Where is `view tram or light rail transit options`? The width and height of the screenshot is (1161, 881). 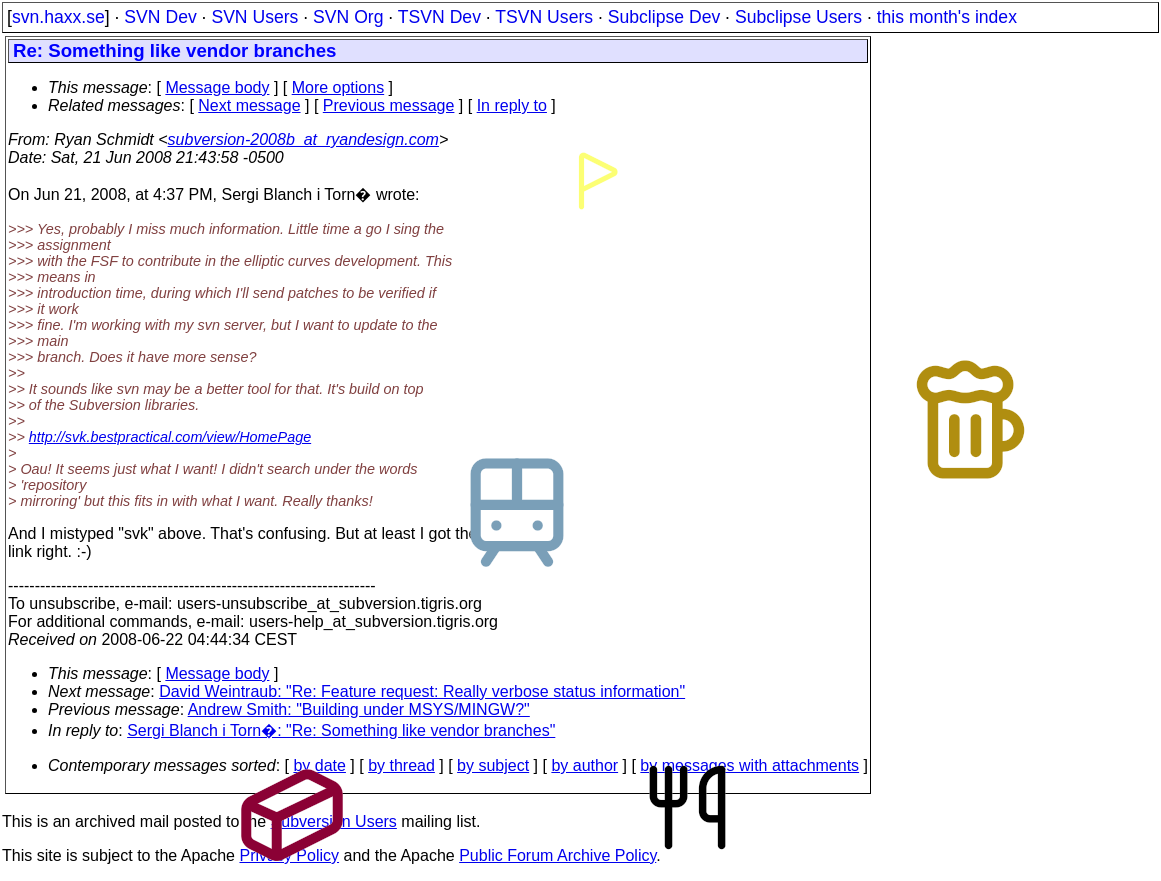 view tram or light rail transit options is located at coordinates (517, 510).